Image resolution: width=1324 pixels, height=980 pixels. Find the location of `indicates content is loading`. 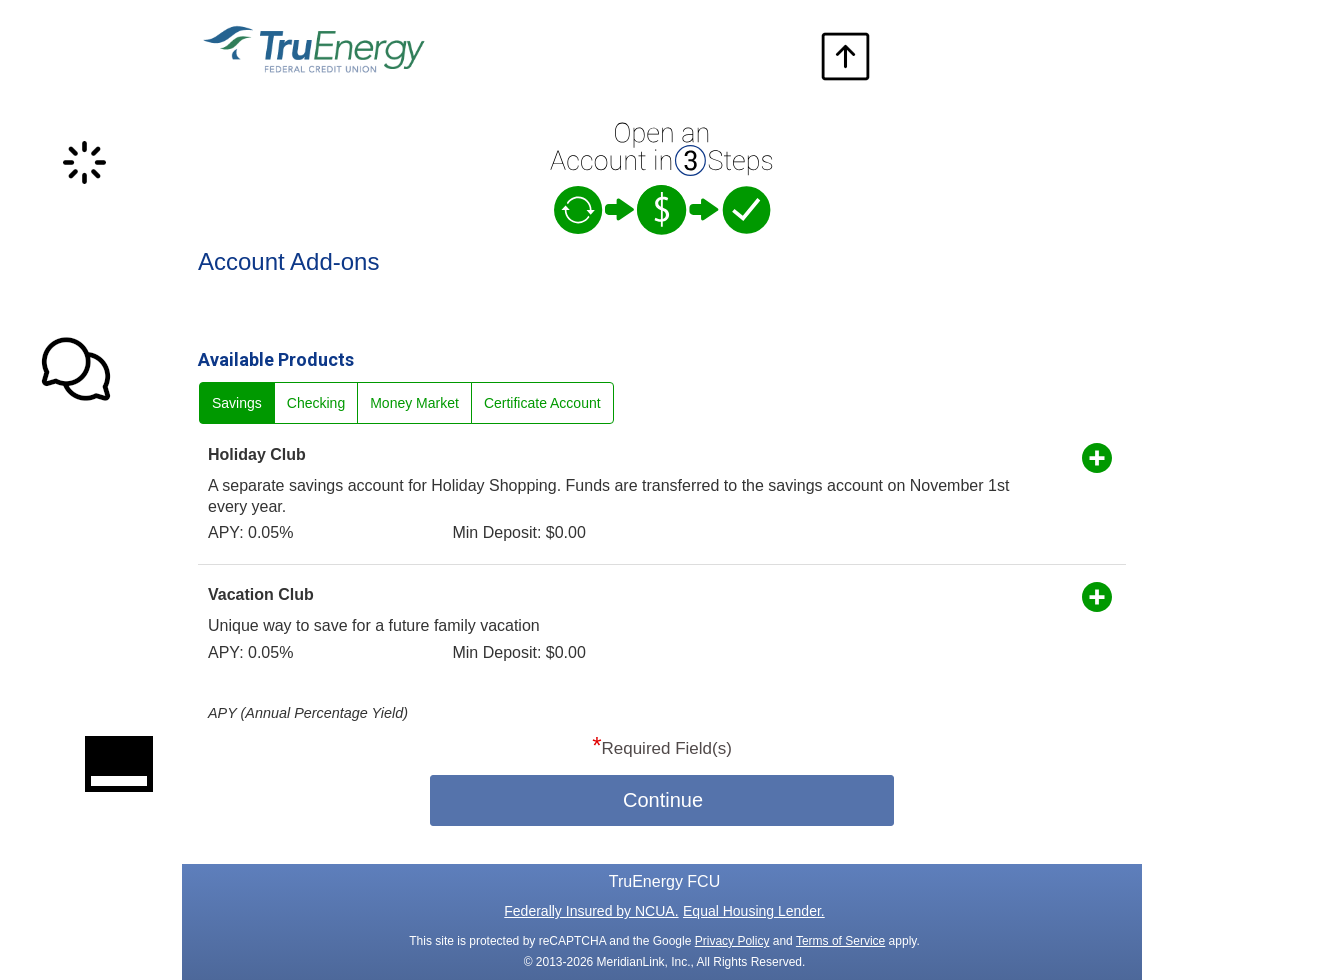

indicates content is loading is located at coordinates (84, 162).